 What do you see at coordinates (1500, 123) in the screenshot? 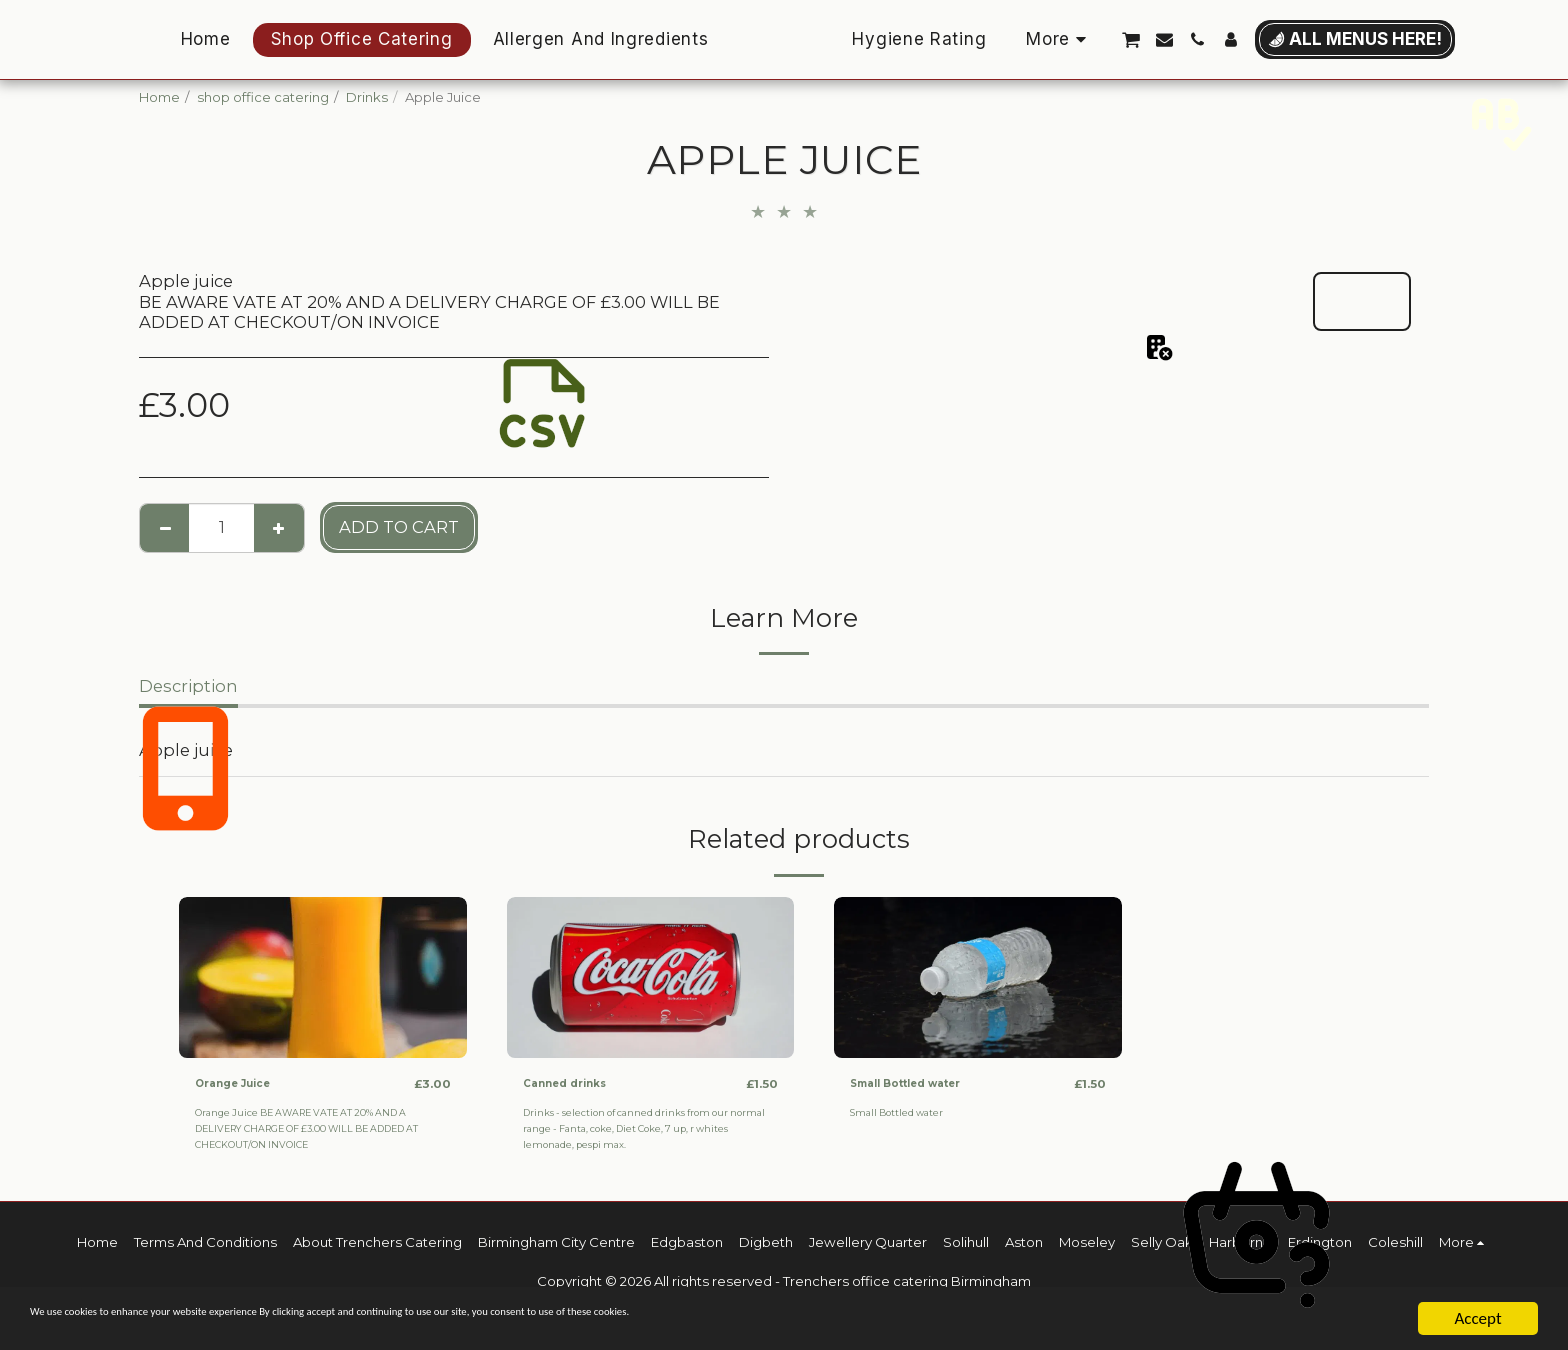
I see `check spelling and grammar` at bounding box center [1500, 123].